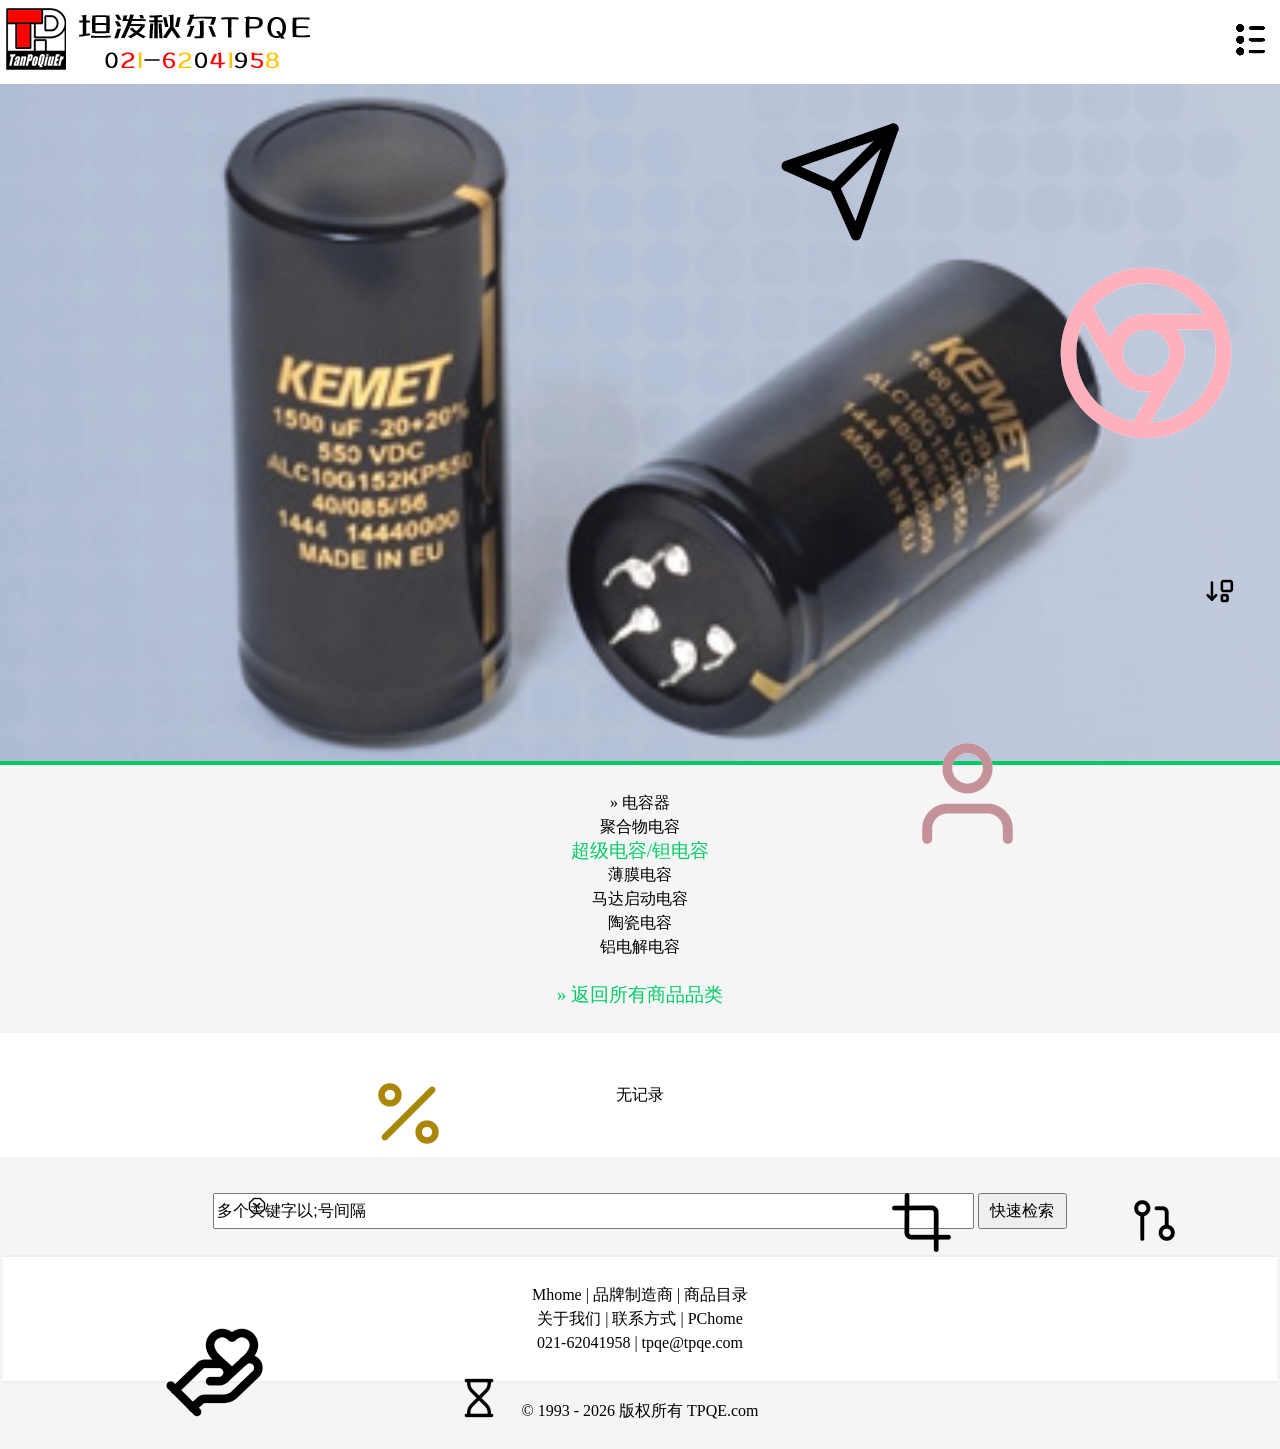  Describe the element at coordinates (967, 793) in the screenshot. I see `view your profile` at that location.